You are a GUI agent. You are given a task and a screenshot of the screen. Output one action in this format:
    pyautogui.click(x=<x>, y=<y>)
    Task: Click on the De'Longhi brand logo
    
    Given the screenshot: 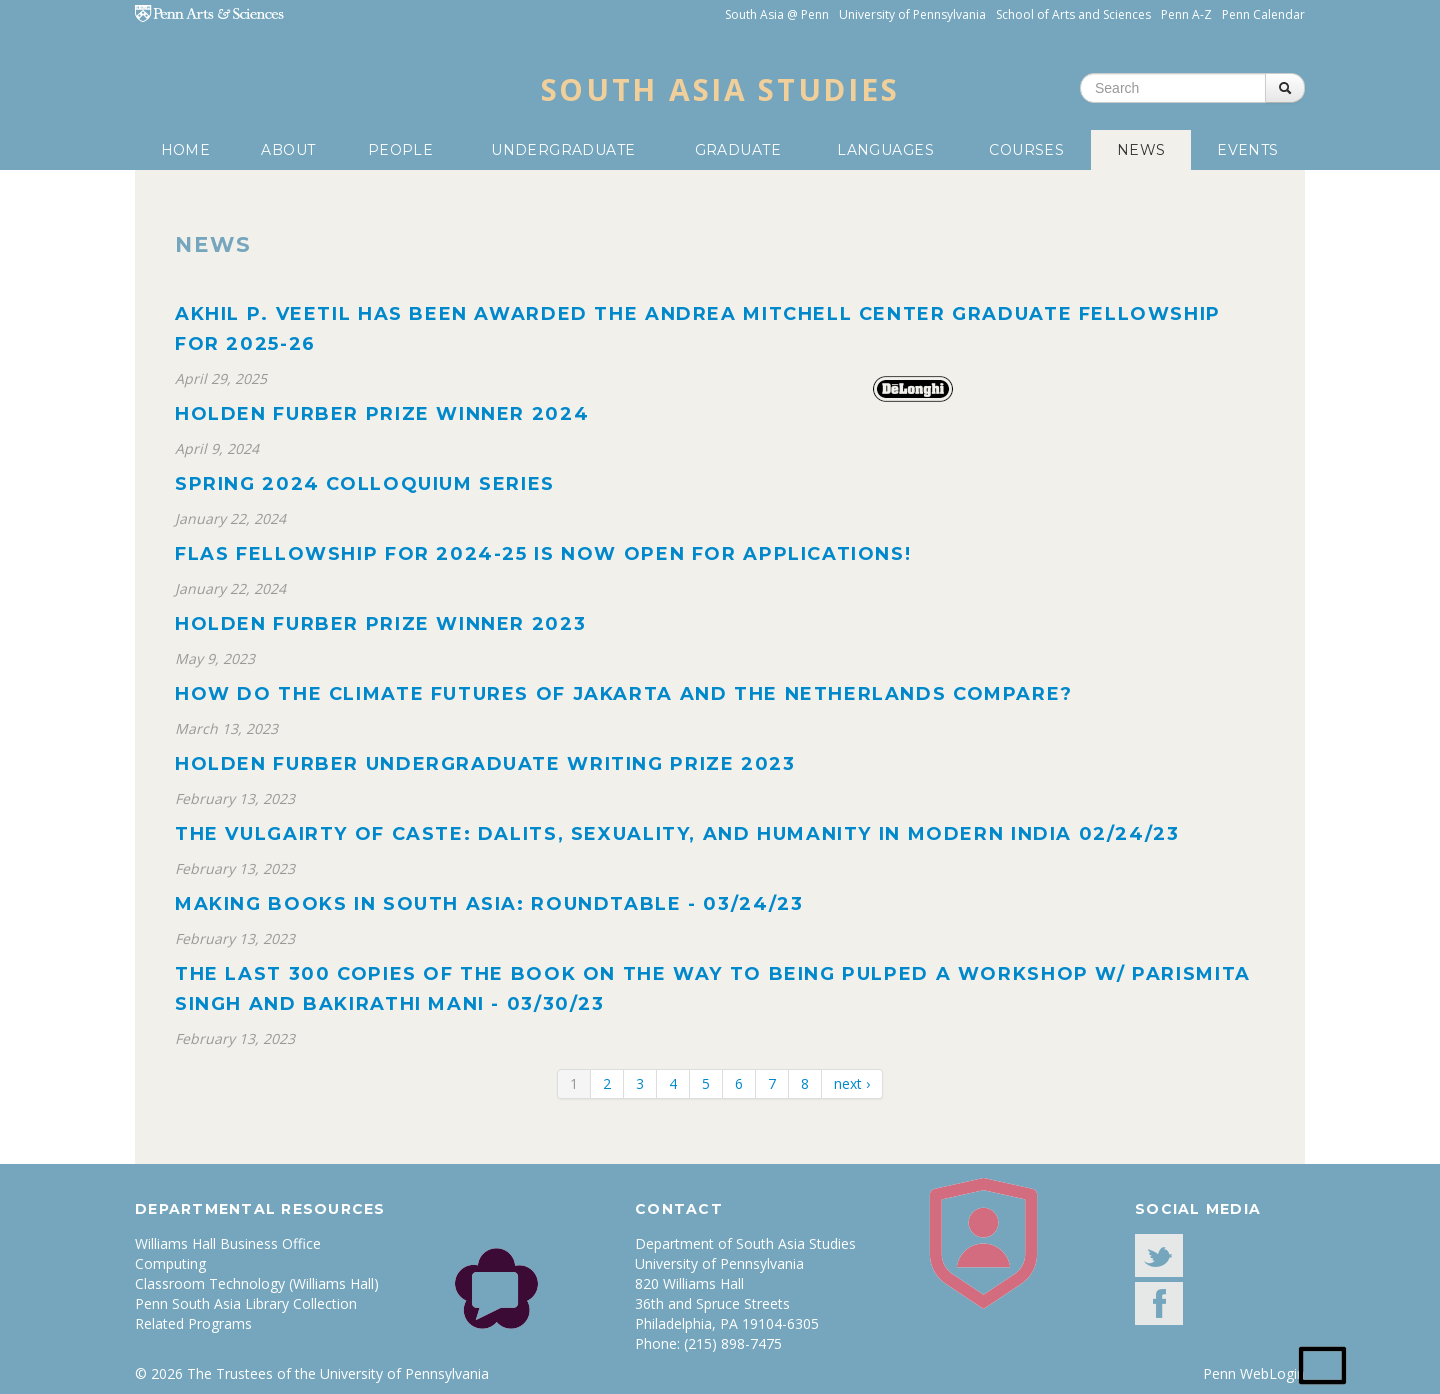 What is the action you would take?
    pyautogui.click(x=913, y=389)
    